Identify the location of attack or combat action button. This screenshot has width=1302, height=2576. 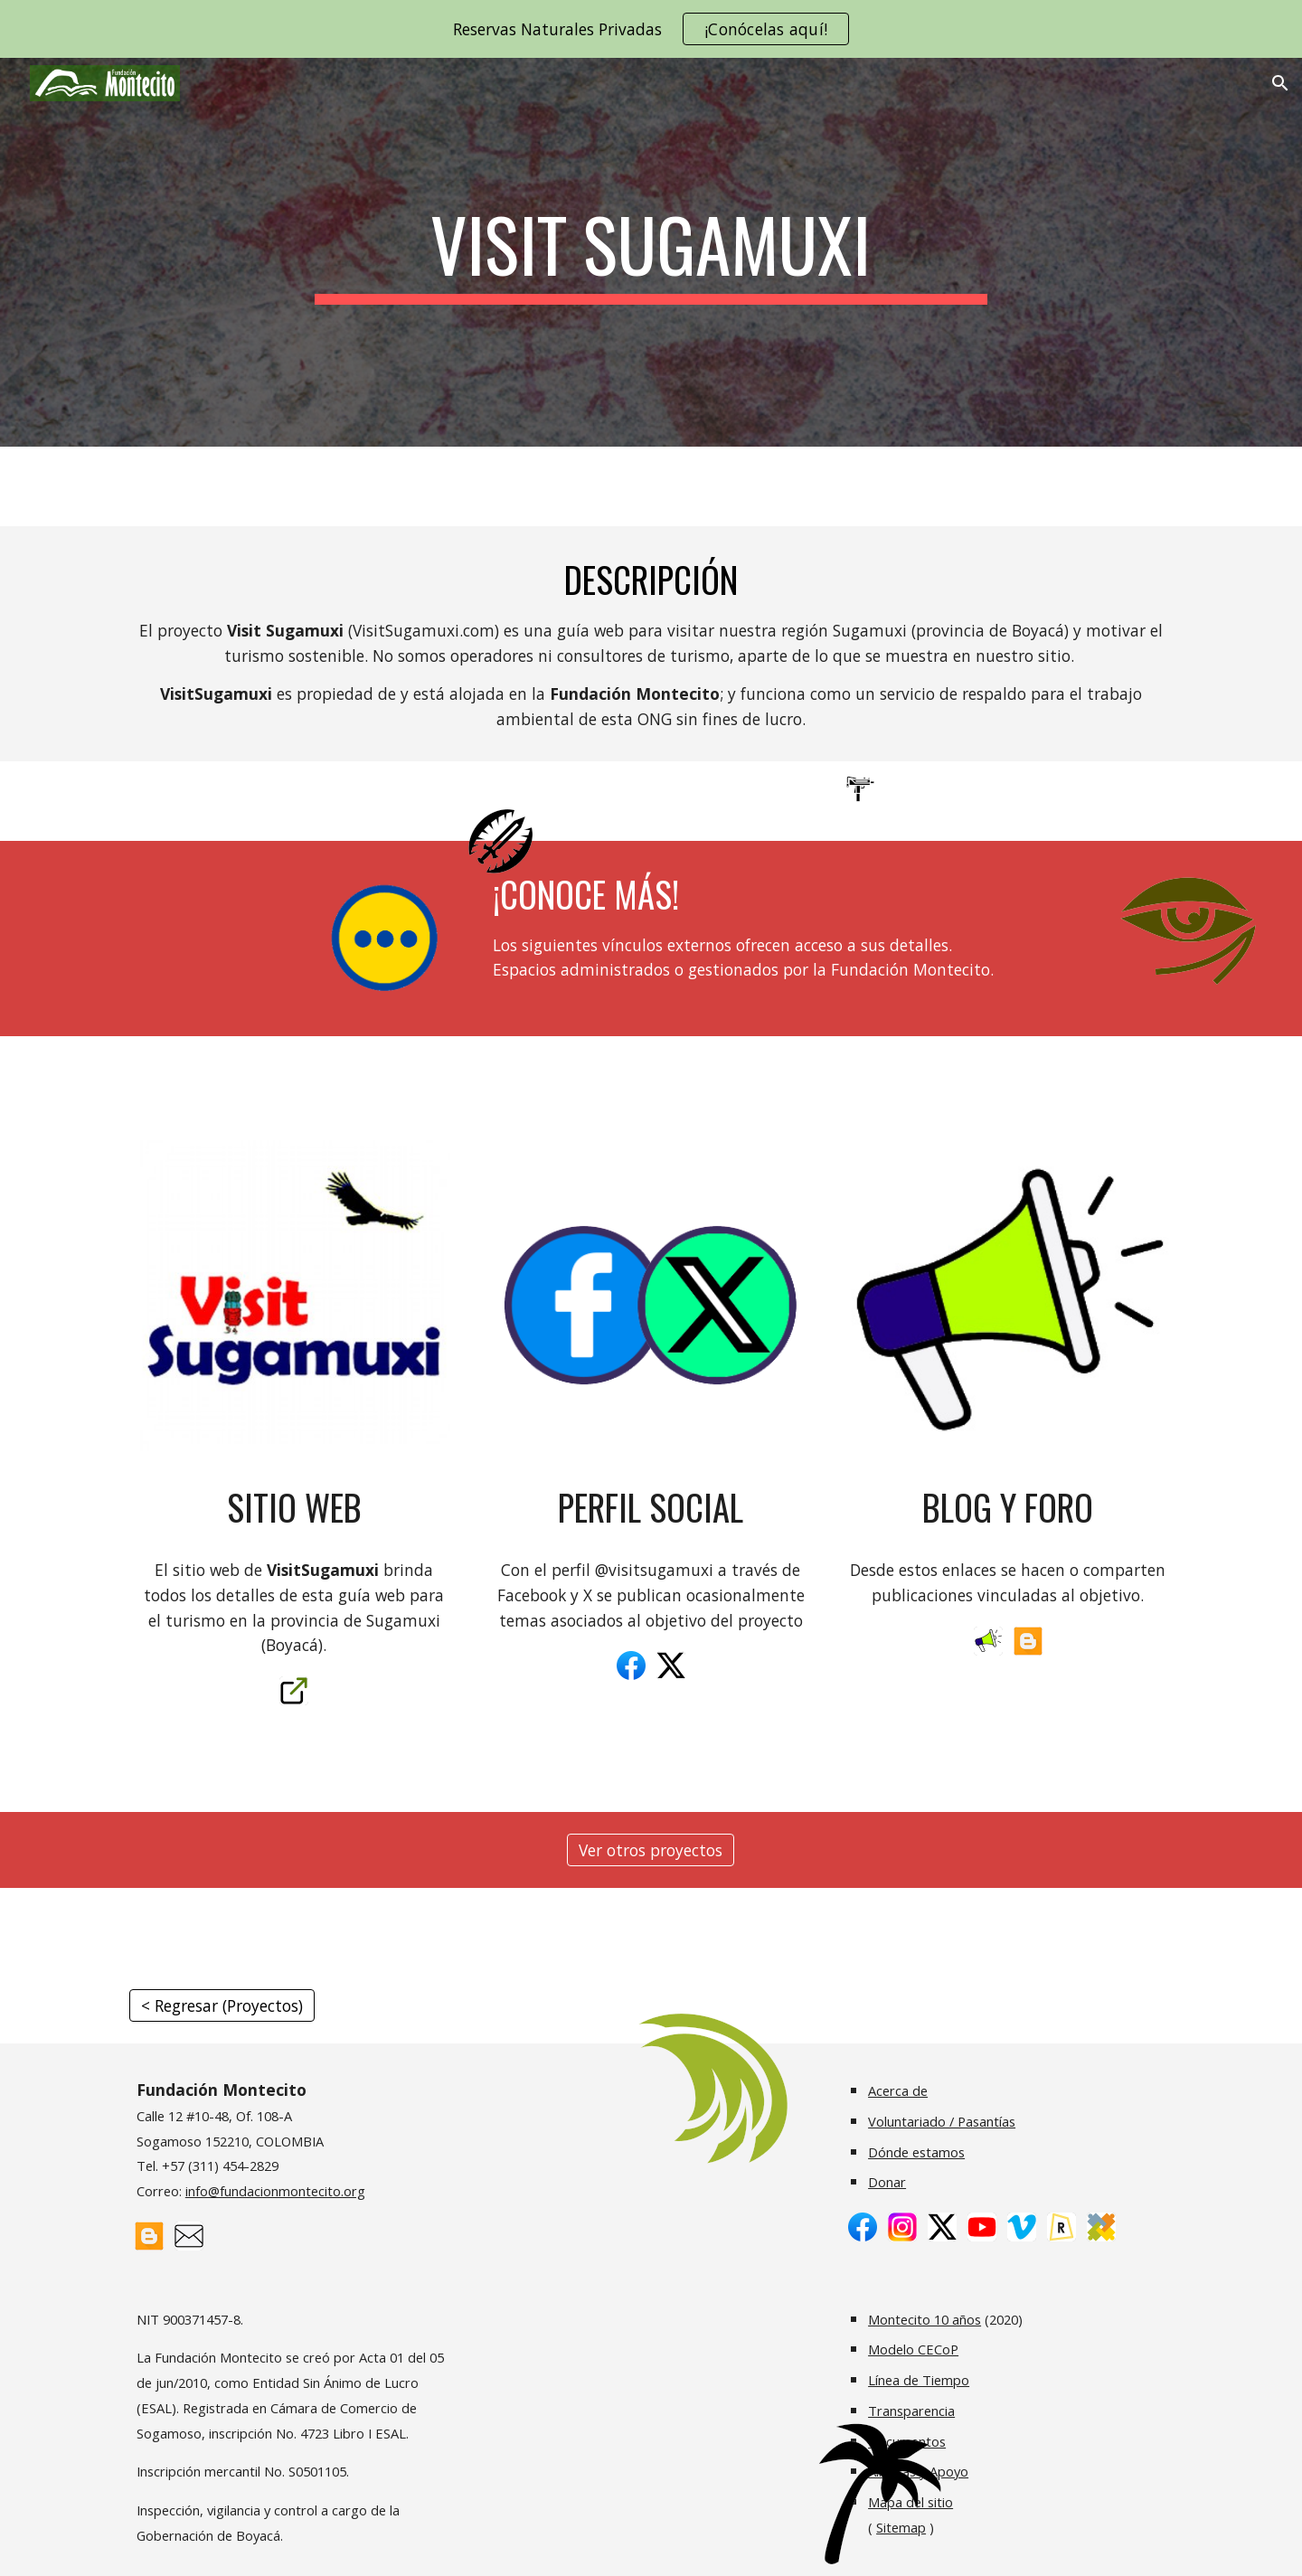
(501, 841).